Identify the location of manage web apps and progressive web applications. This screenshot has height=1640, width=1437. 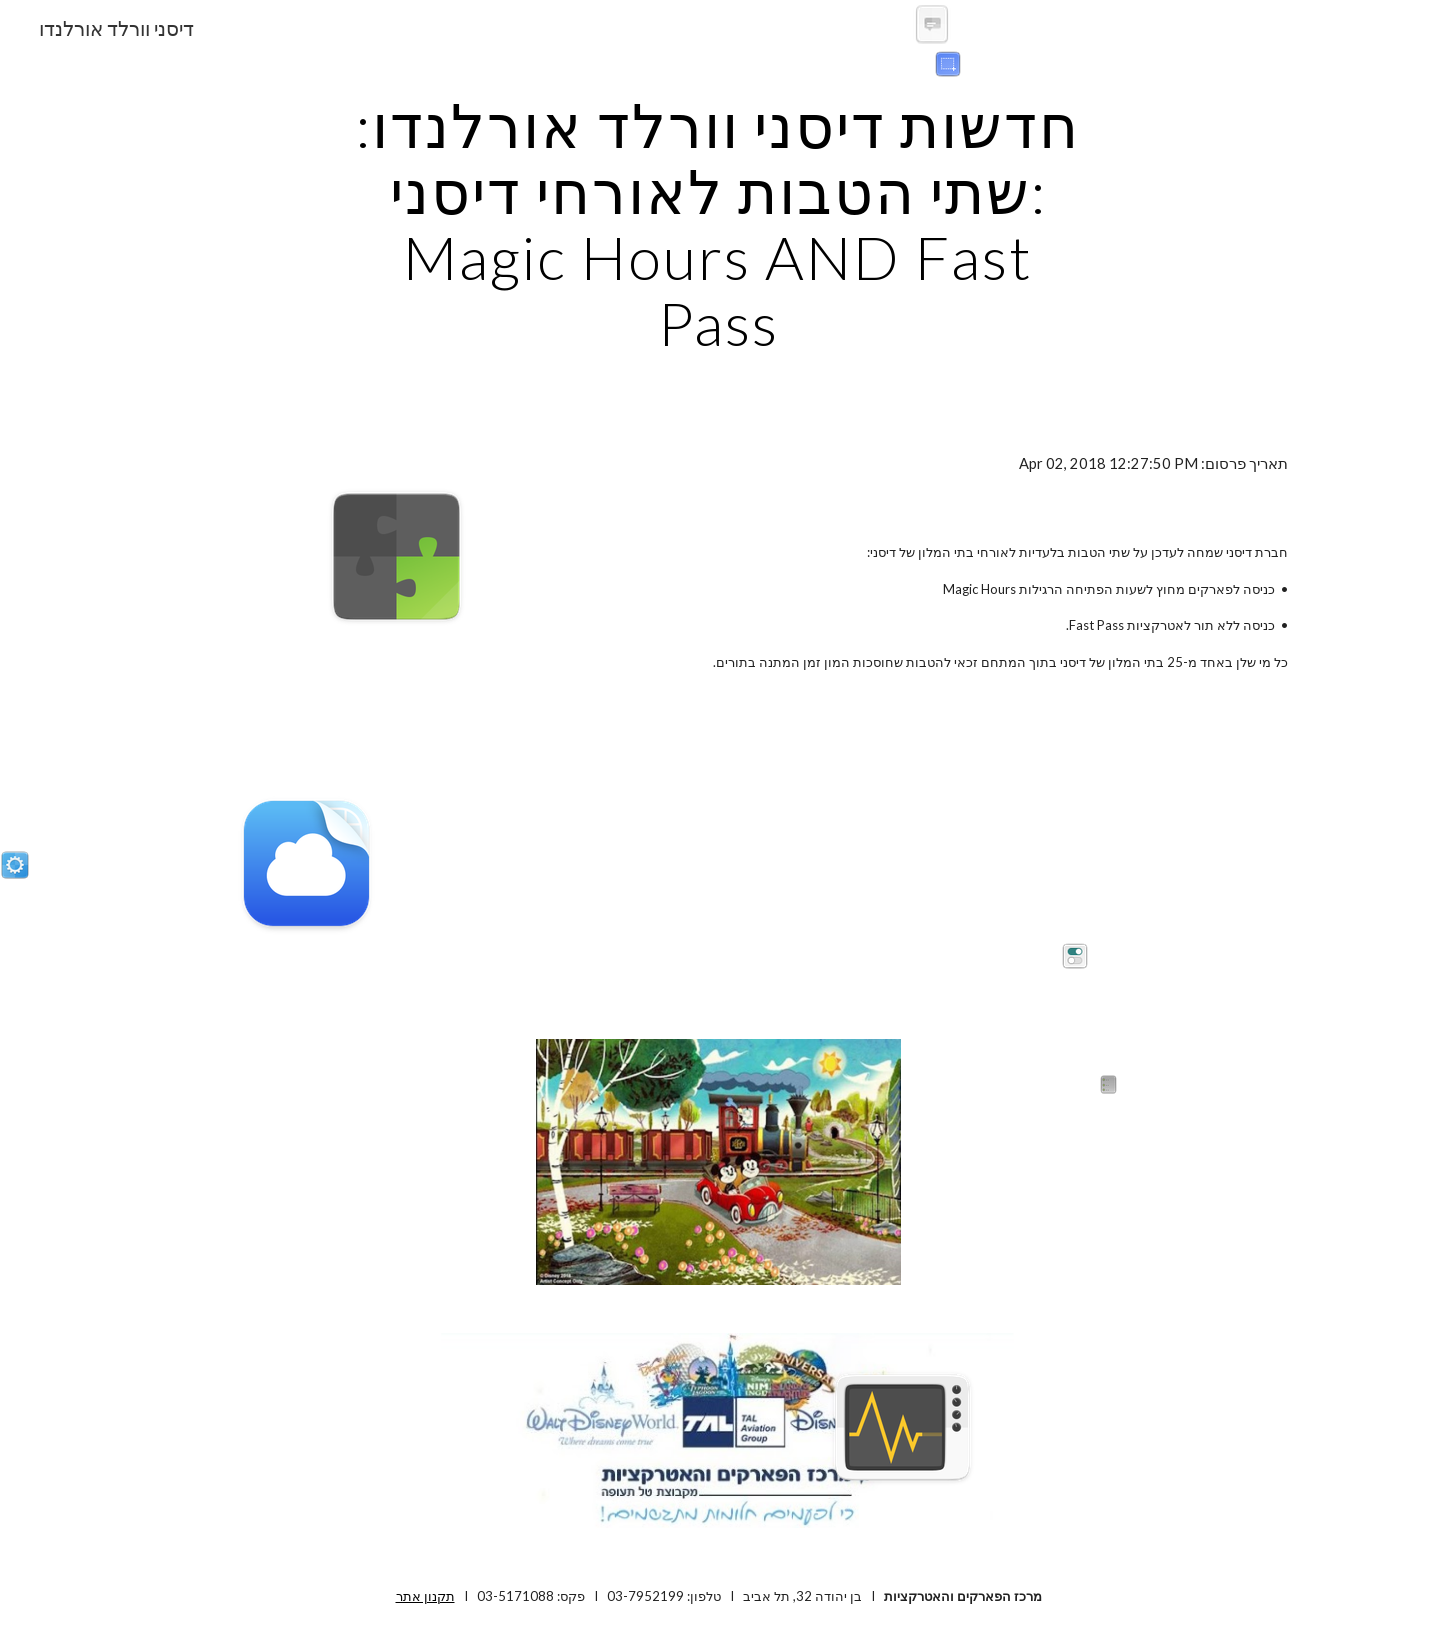
(306, 863).